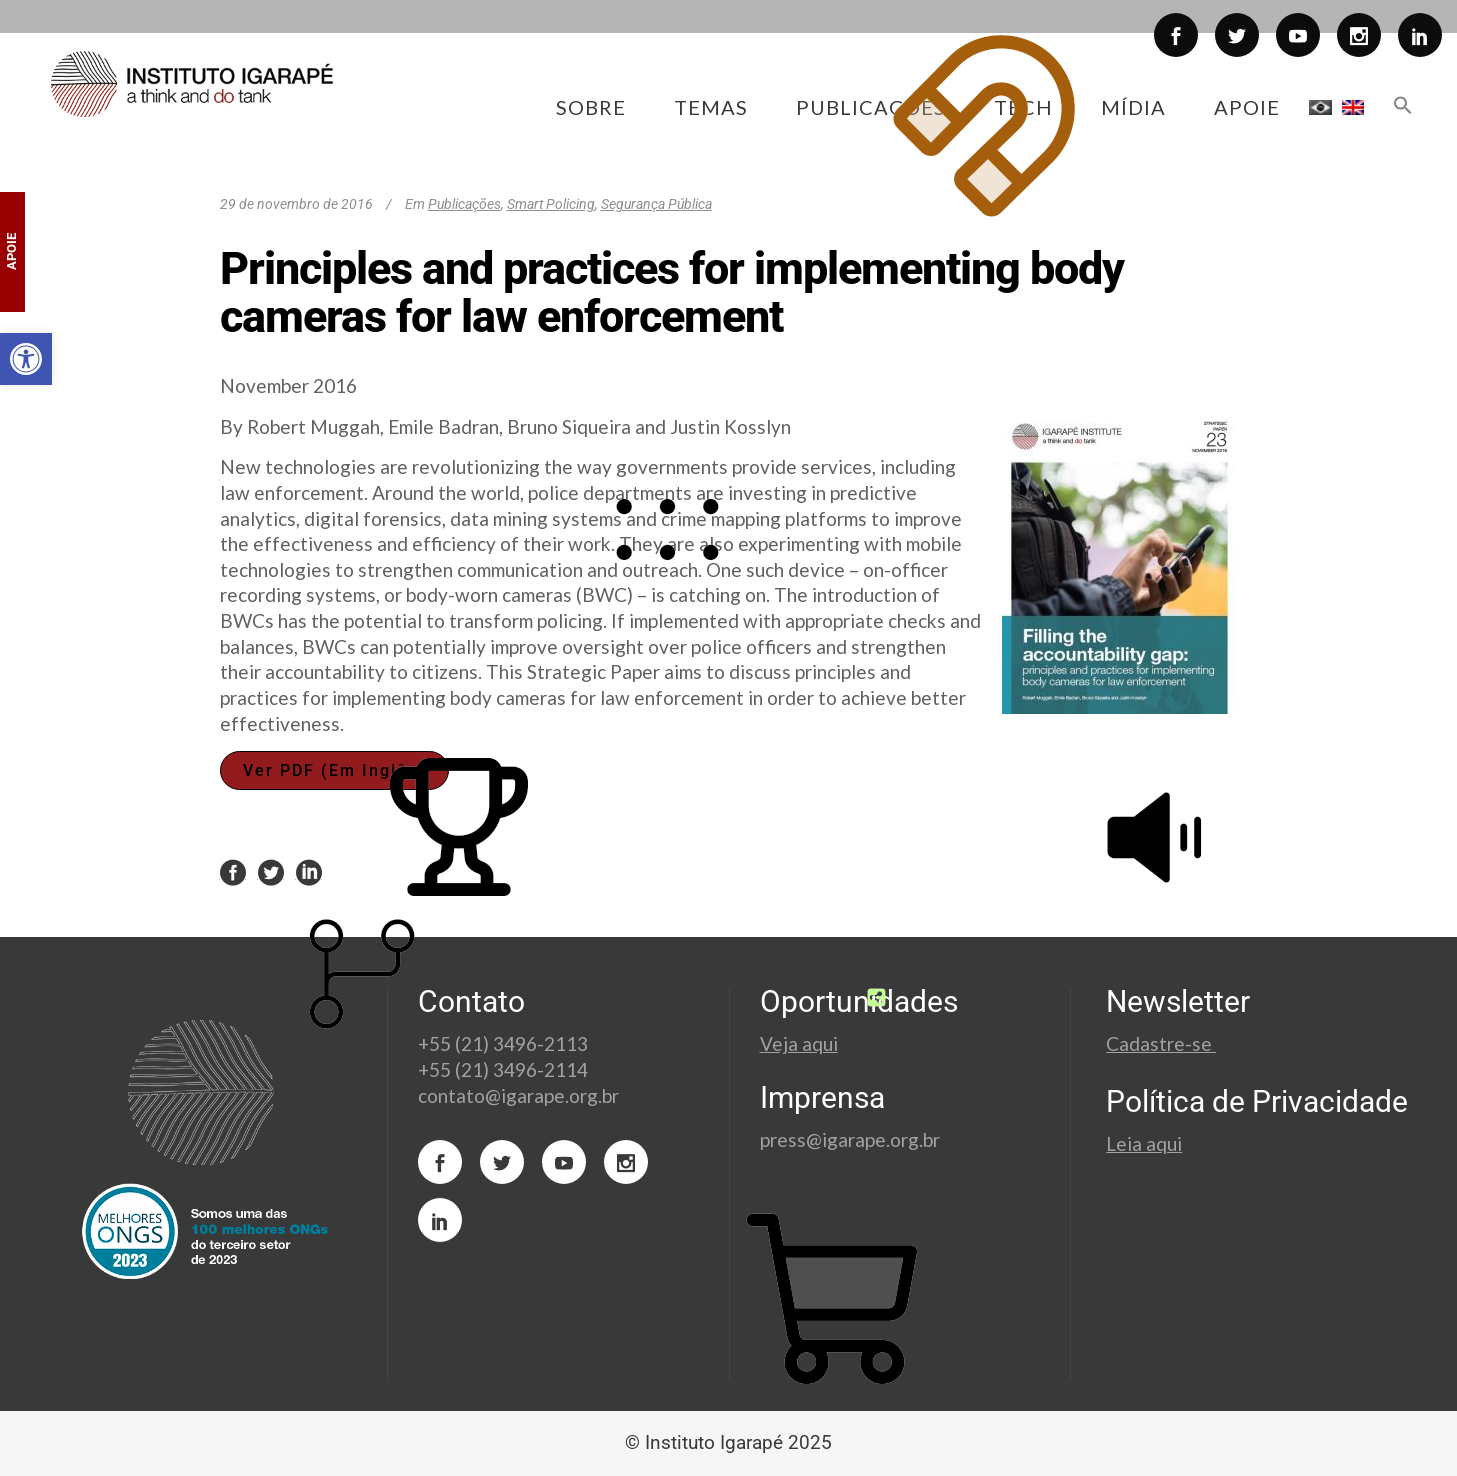 This screenshot has width=1457, height=1476. I want to click on drag to reorder or rearrange items, so click(667, 529).